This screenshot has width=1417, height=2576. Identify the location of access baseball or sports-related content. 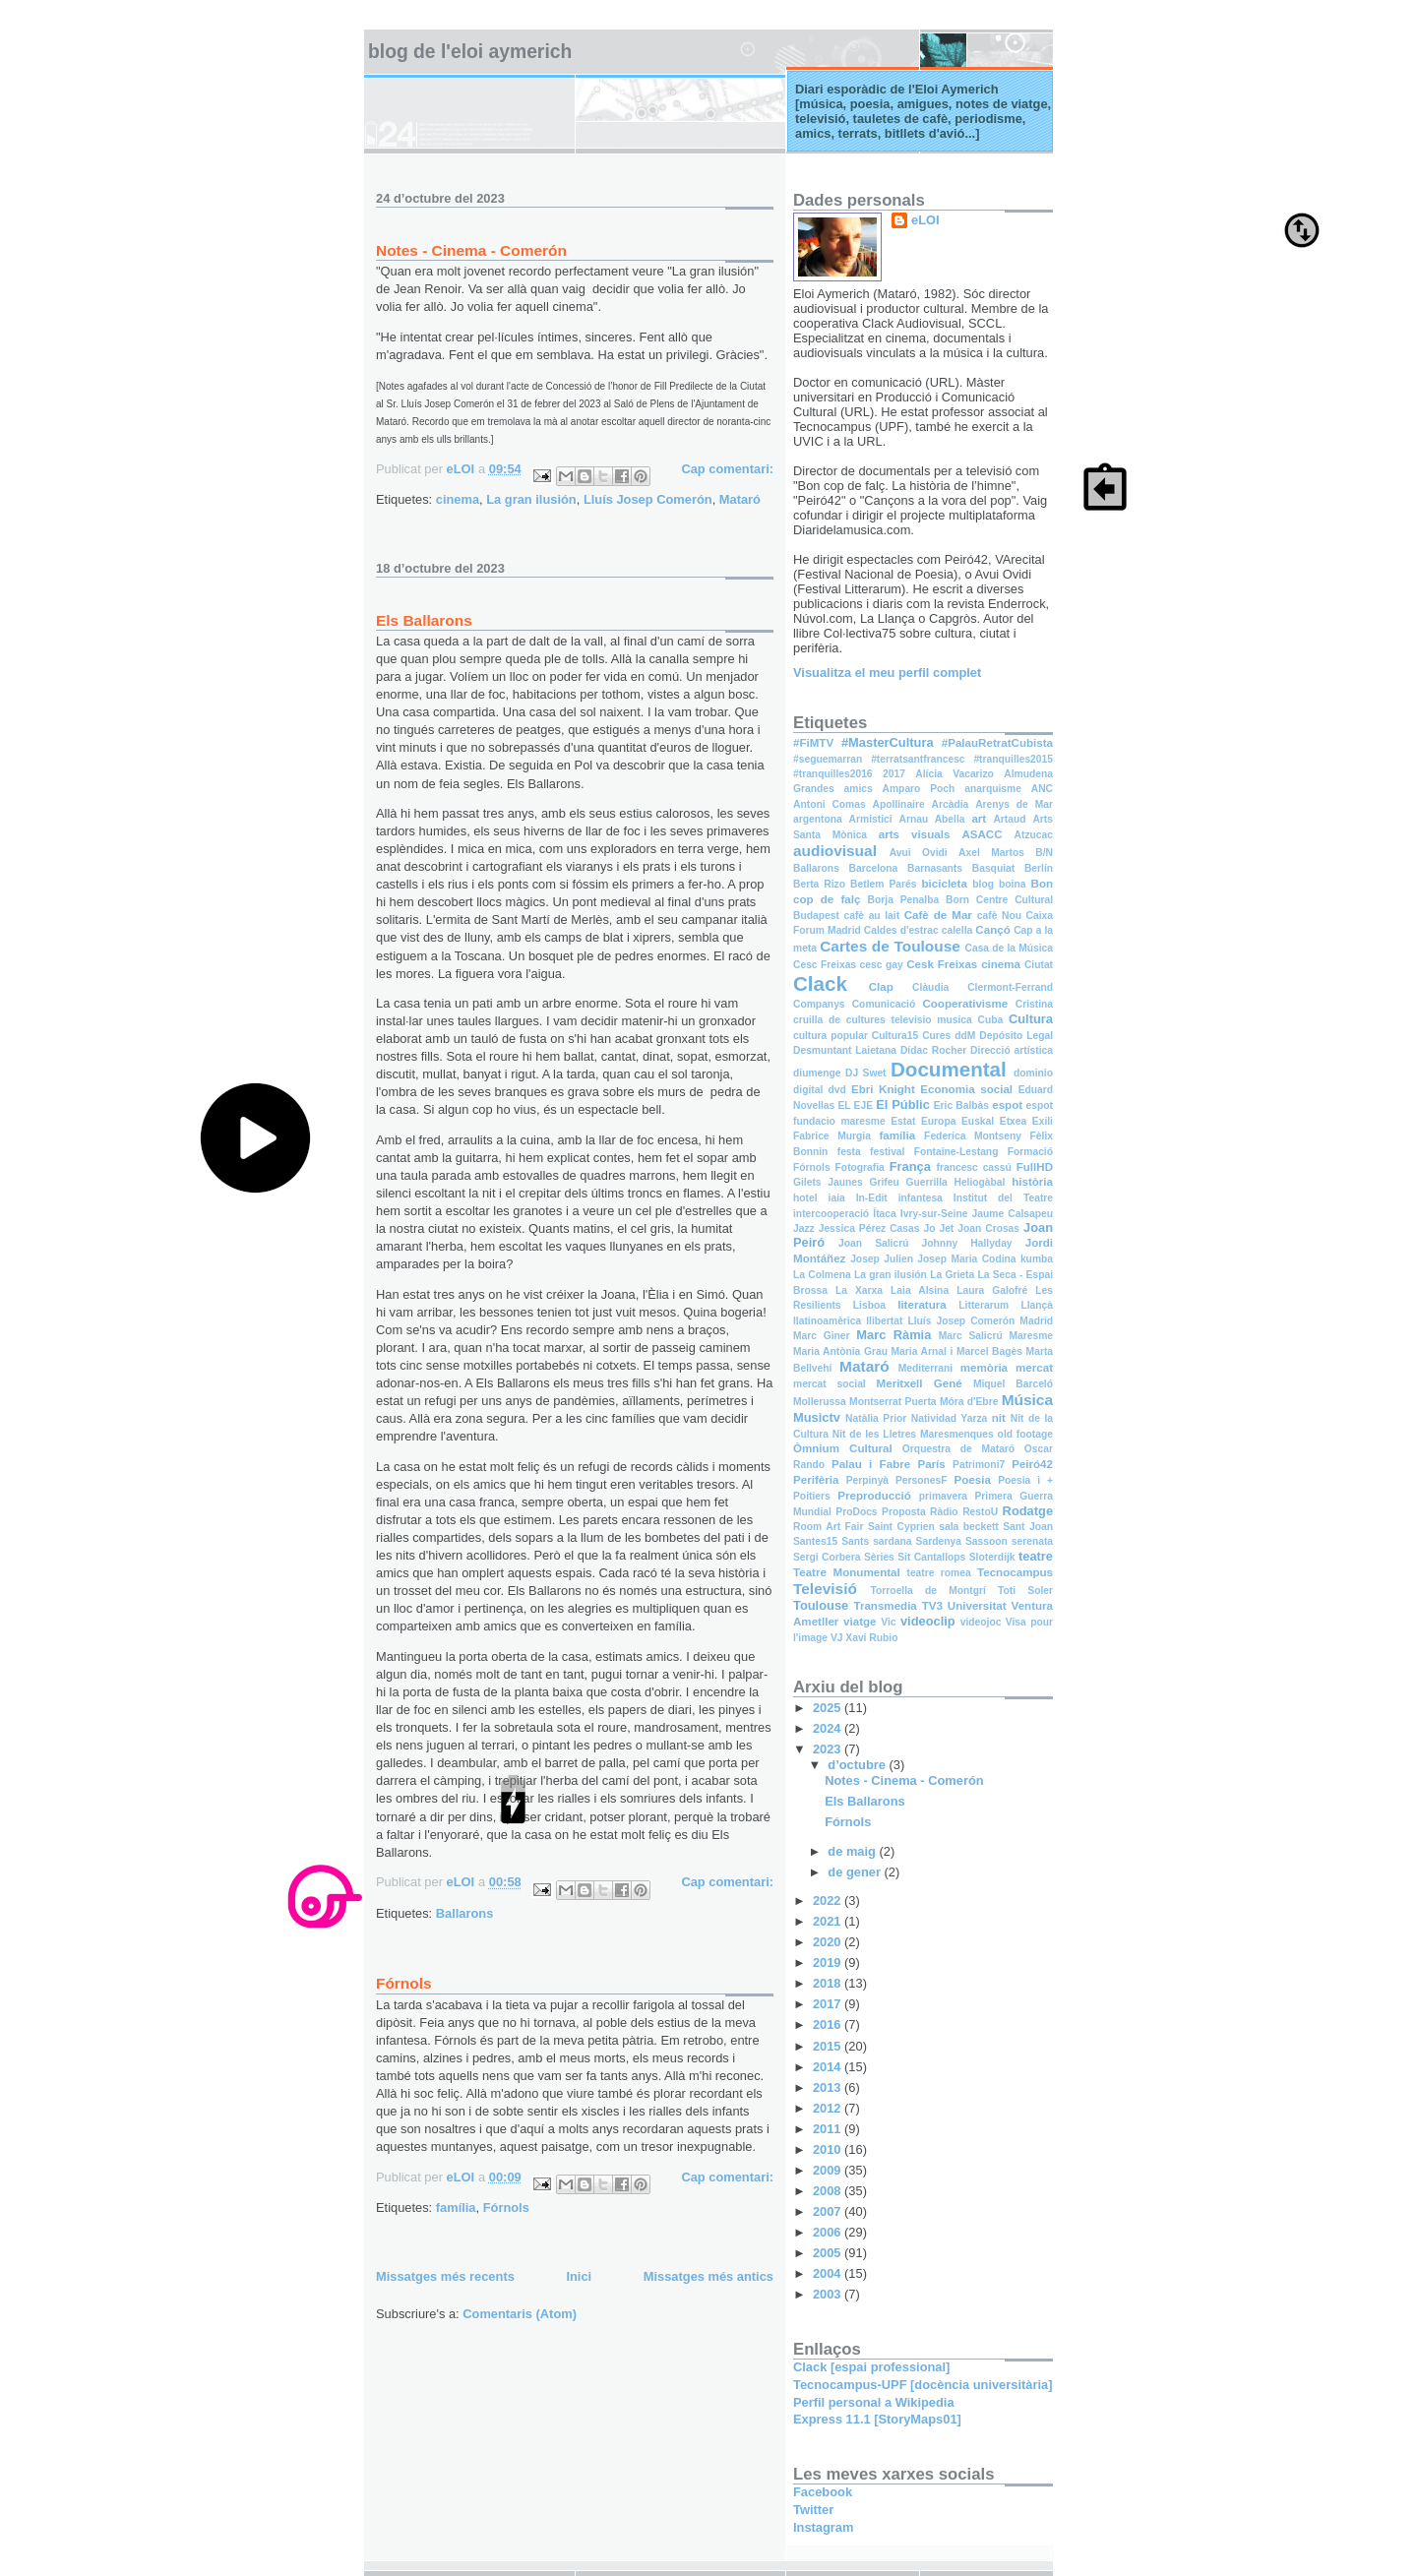
(323, 1897).